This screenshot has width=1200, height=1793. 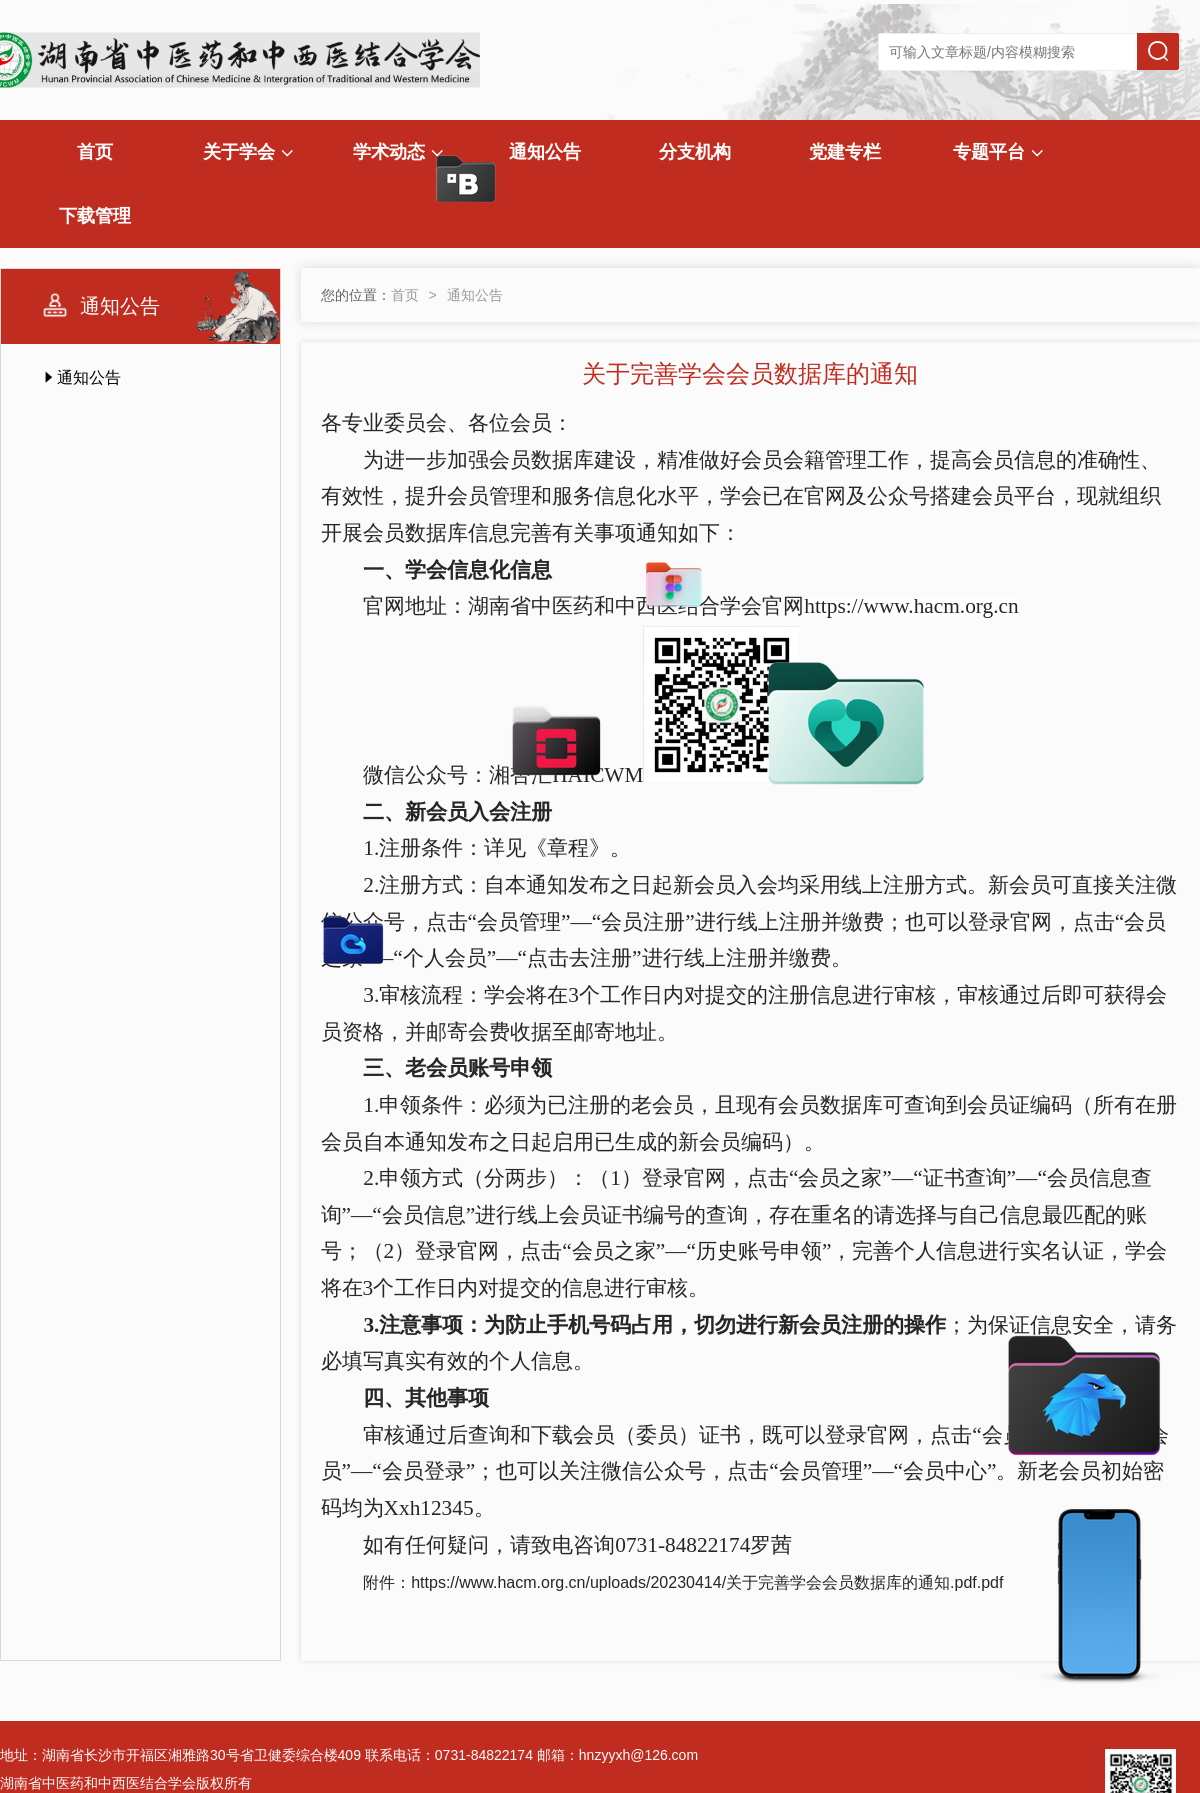 What do you see at coordinates (673, 585) in the screenshot?
I see `open folder containing figma design files` at bounding box center [673, 585].